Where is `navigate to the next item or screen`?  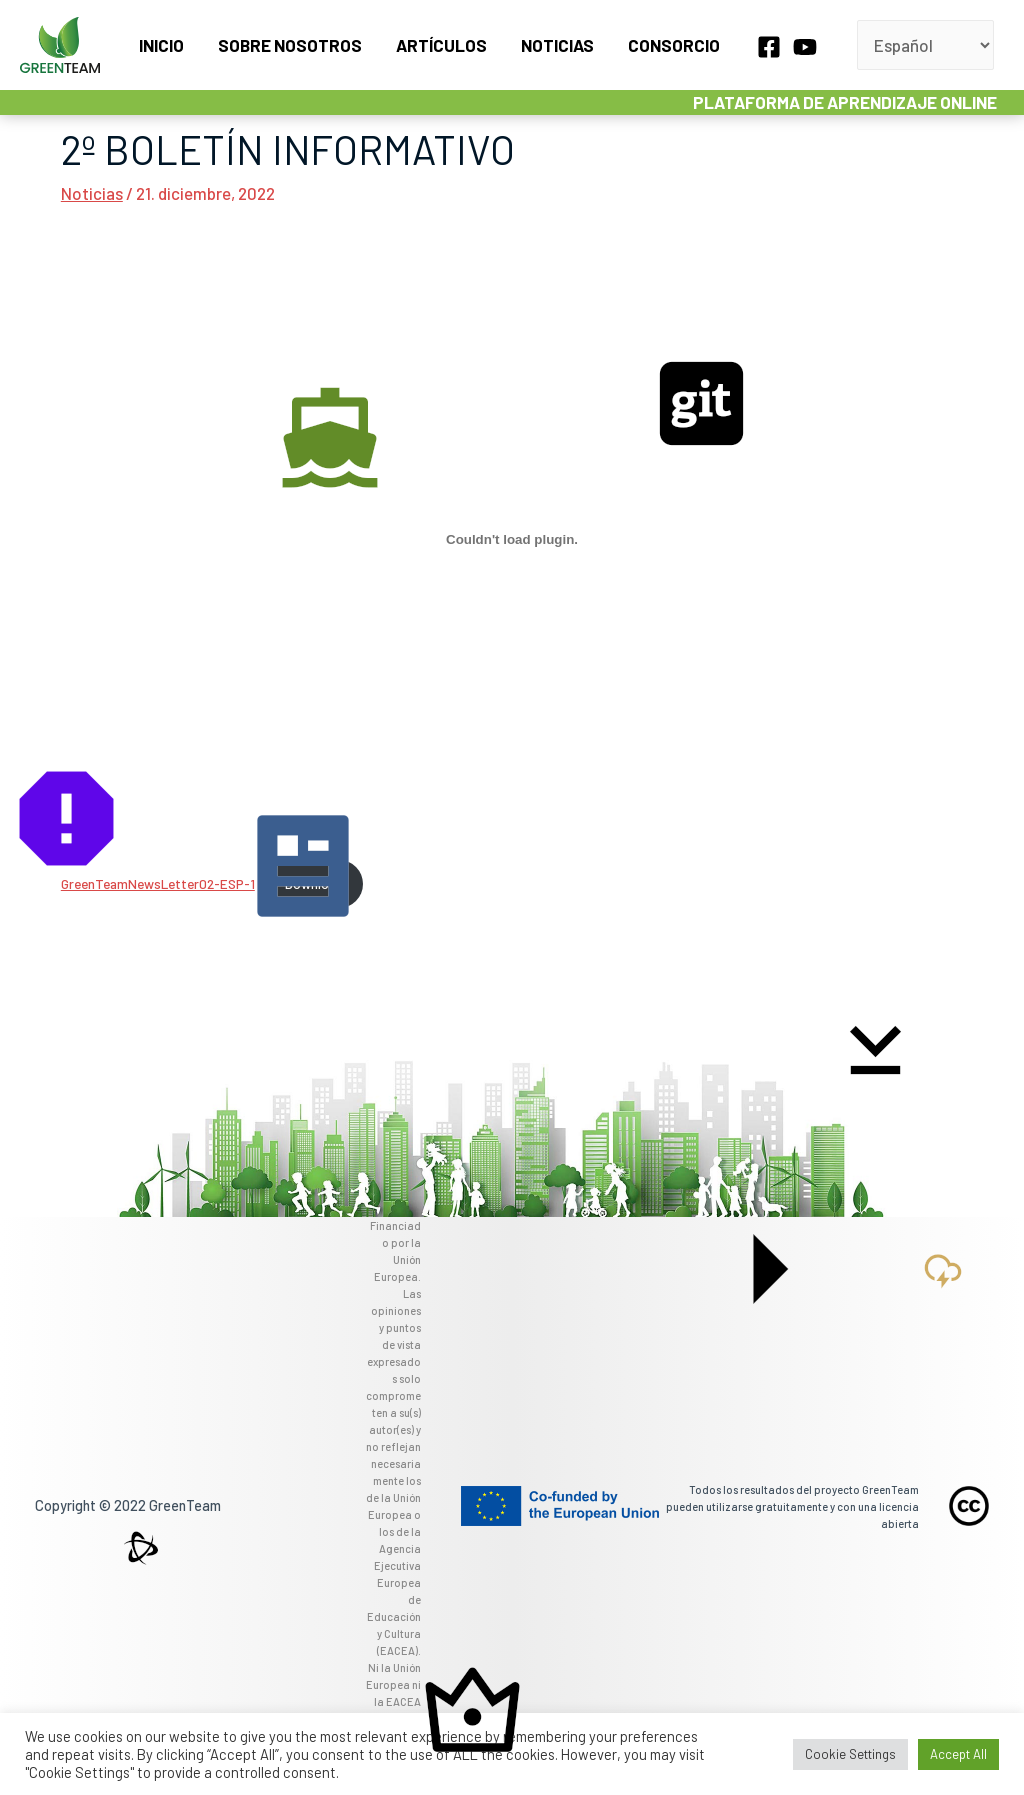 navigate to the next item or screen is located at coordinates (765, 1269).